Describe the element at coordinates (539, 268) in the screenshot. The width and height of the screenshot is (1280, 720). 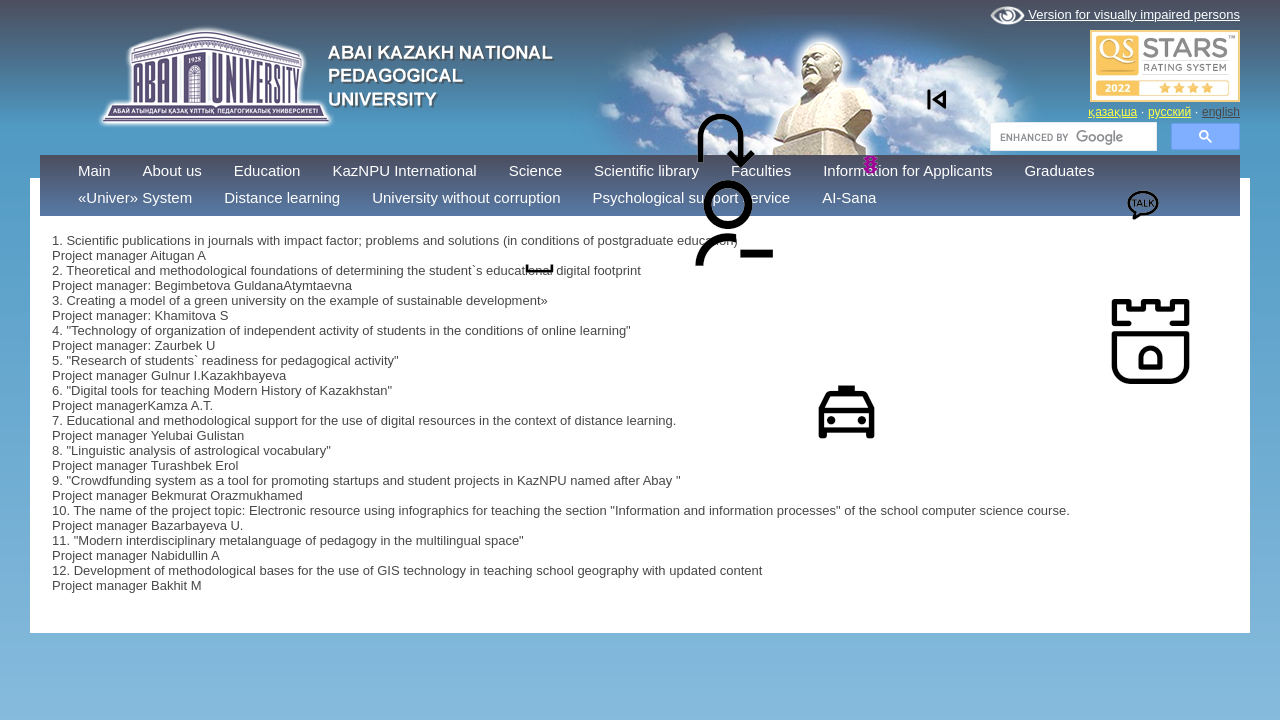
I see `insert a space character in text` at that location.